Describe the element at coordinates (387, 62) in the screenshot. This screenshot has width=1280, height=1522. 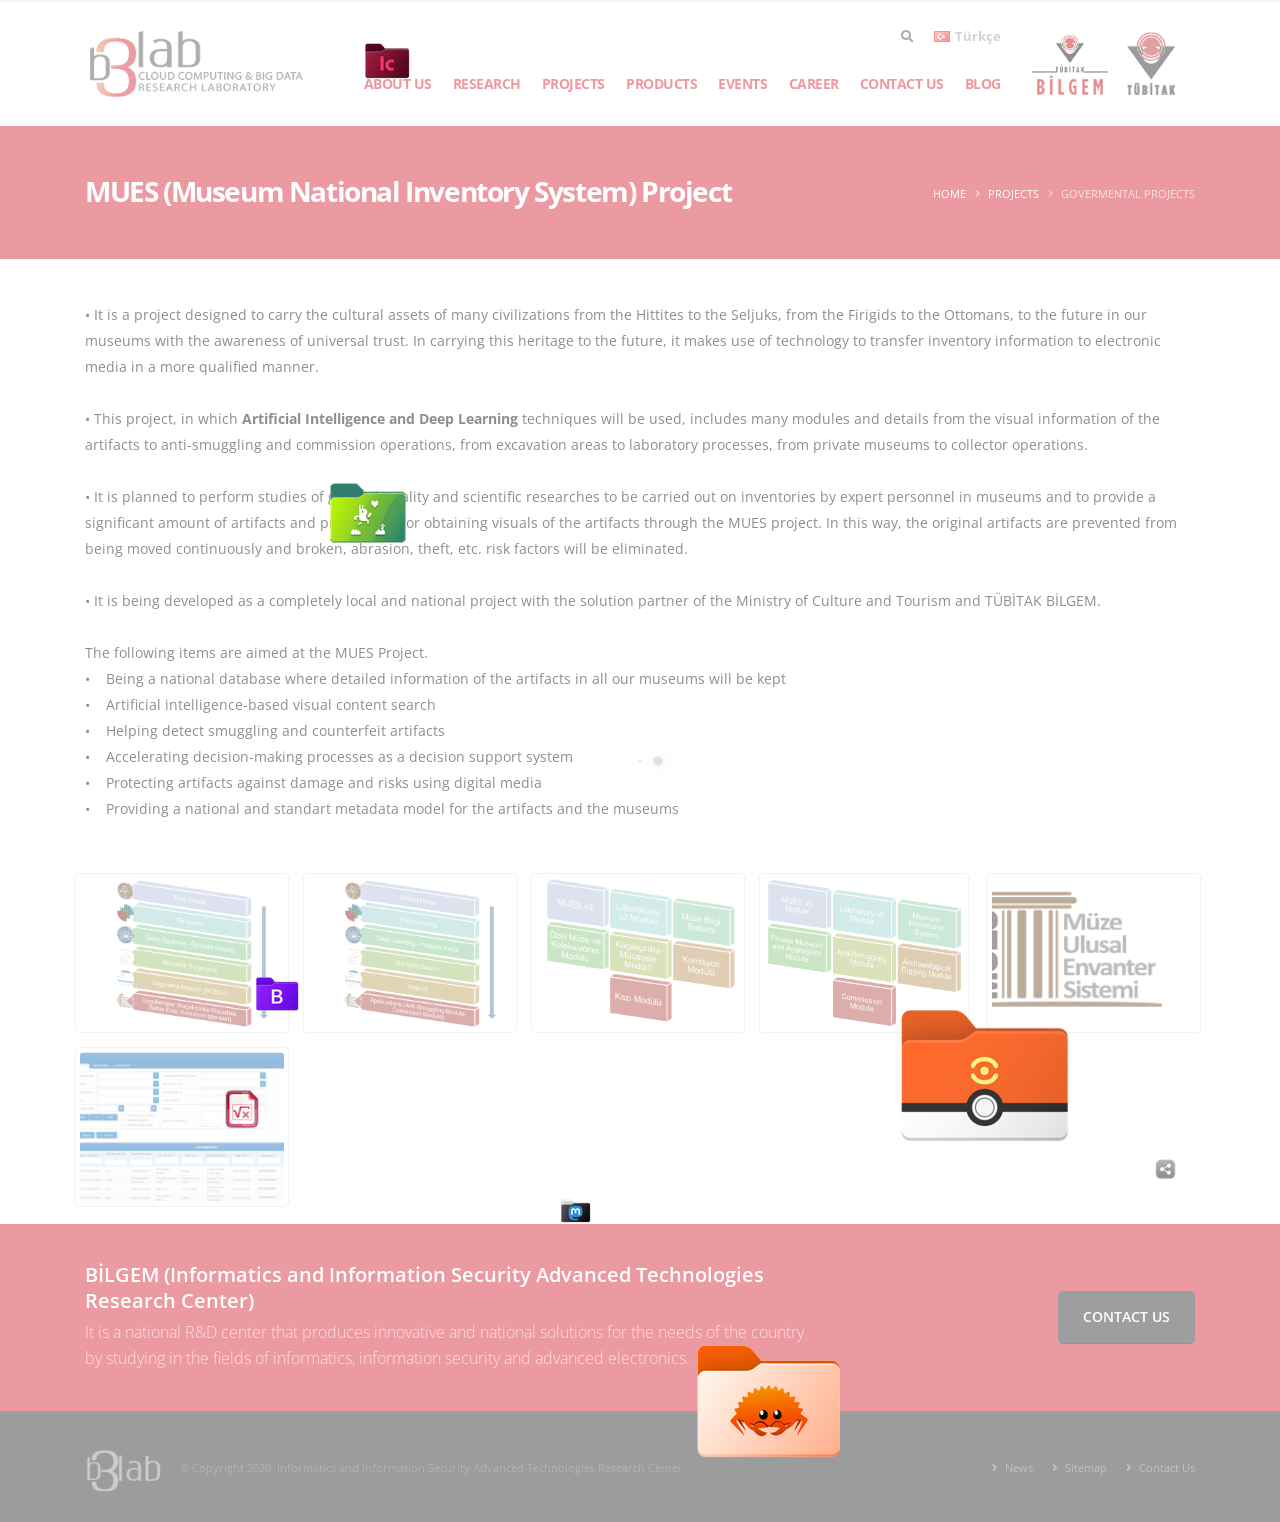
I see `folder containing adobe incopy files` at that location.